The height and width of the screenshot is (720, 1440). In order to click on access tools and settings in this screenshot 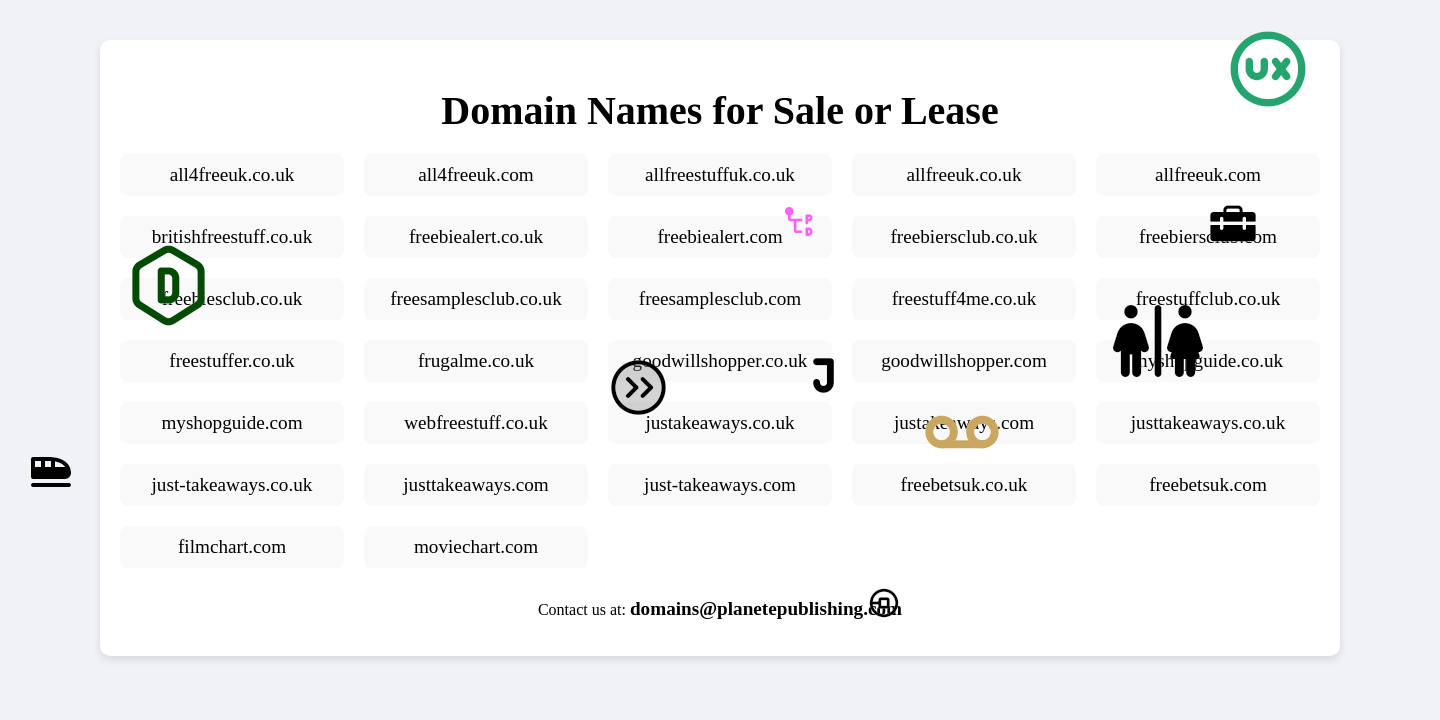, I will do `click(1233, 225)`.